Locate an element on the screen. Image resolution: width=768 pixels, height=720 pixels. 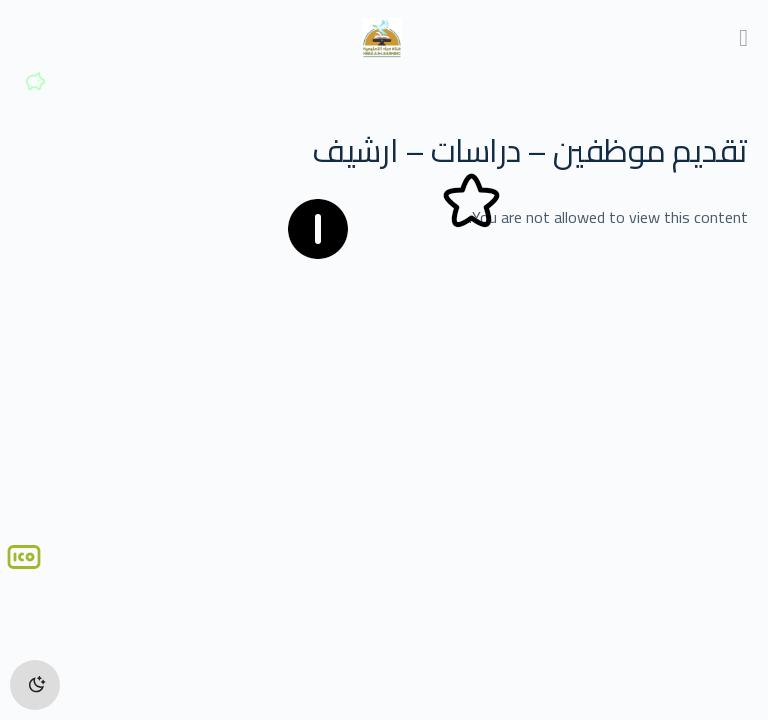
add item to favorites is located at coordinates (471, 201).